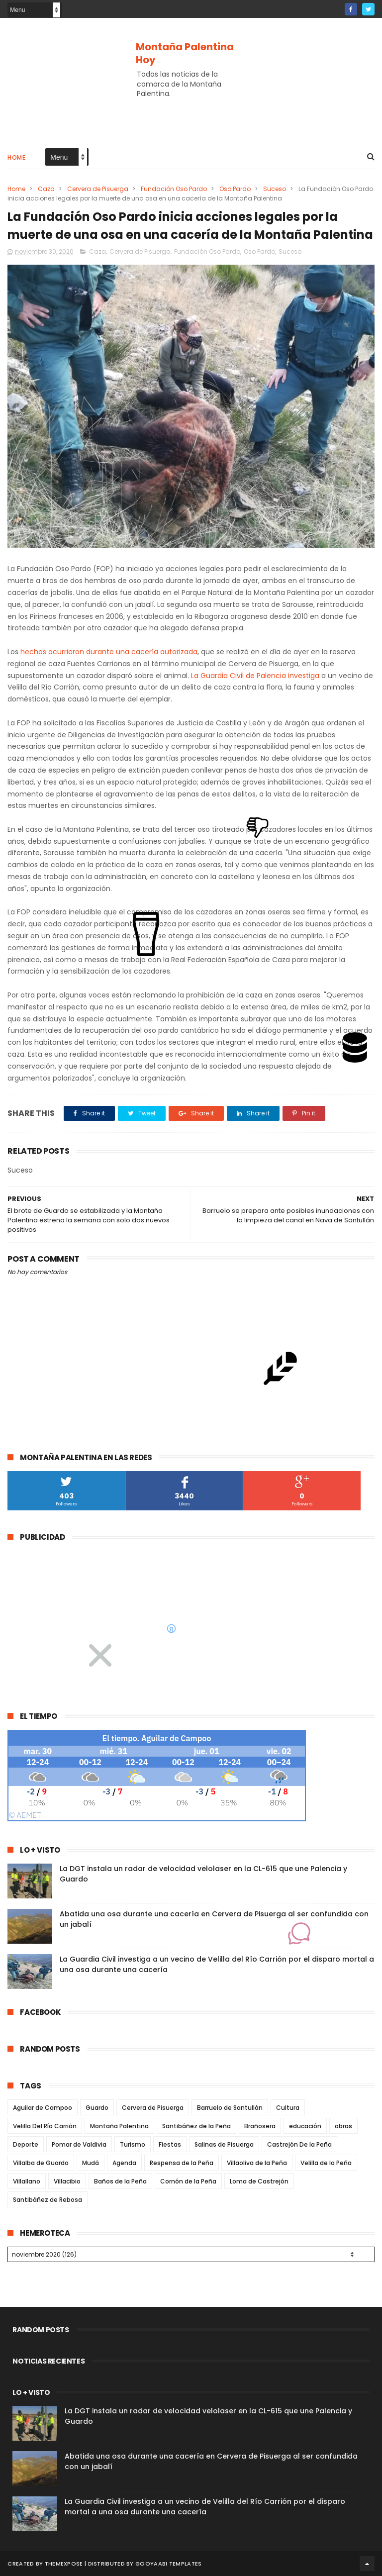 This screenshot has height=2576, width=382. Describe the element at coordinates (280, 1368) in the screenshot. I see `compose a new post or message` at that location.